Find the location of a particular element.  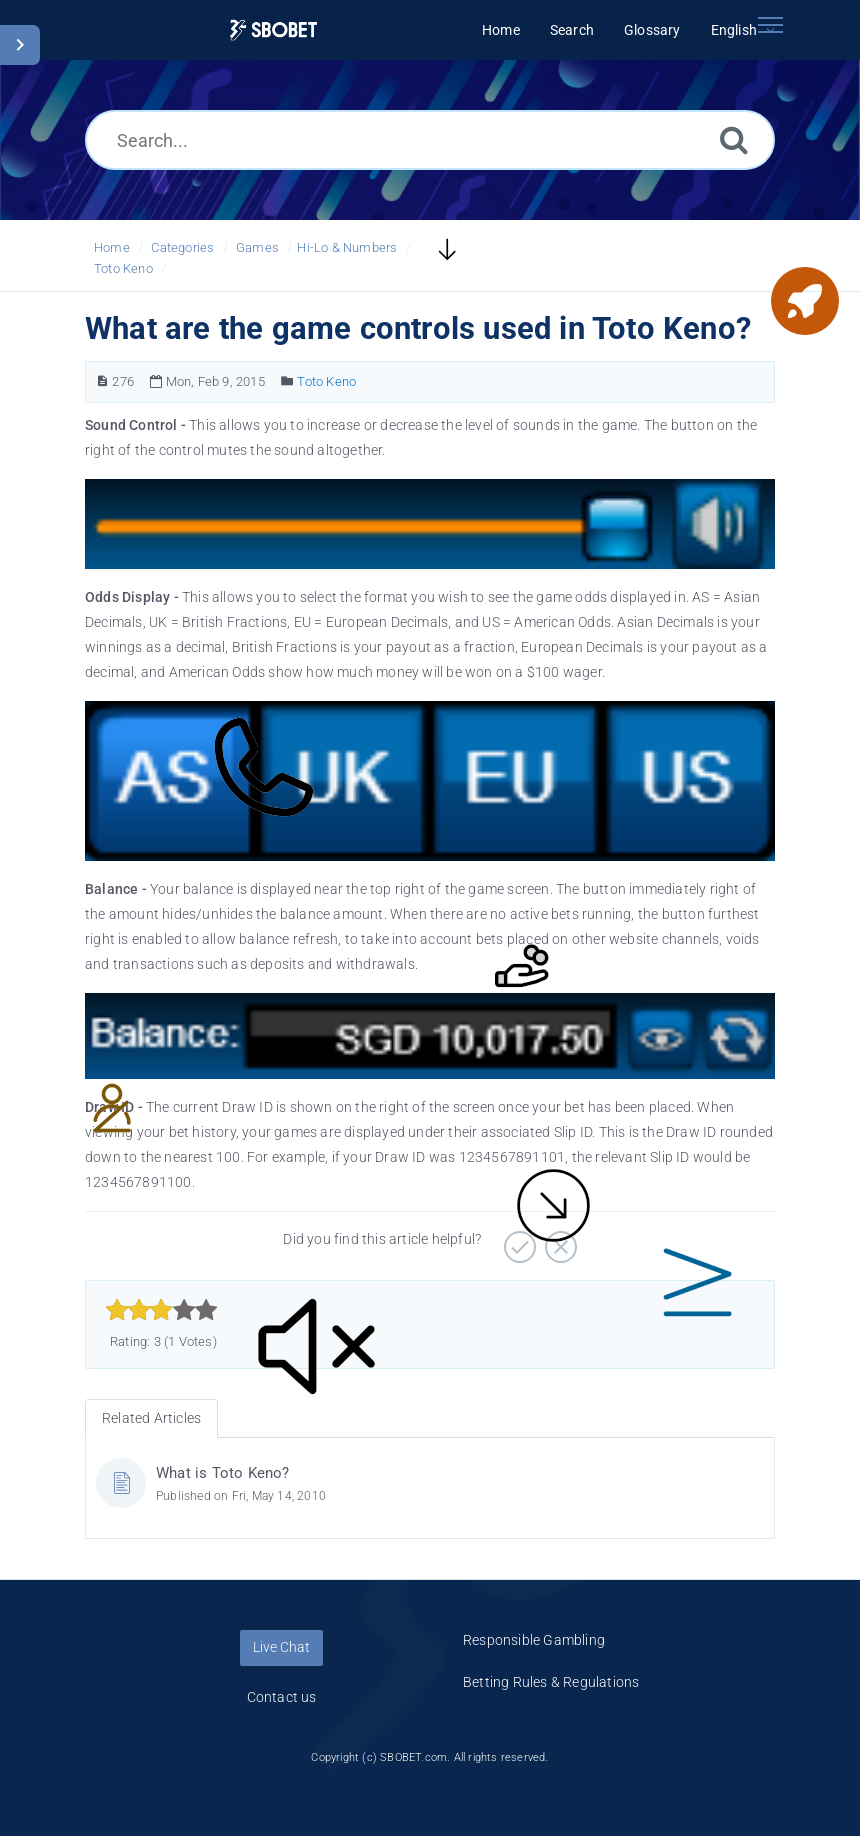

indicates a value is greater than or equal to a threshold is located at coordinates (696, 1284).